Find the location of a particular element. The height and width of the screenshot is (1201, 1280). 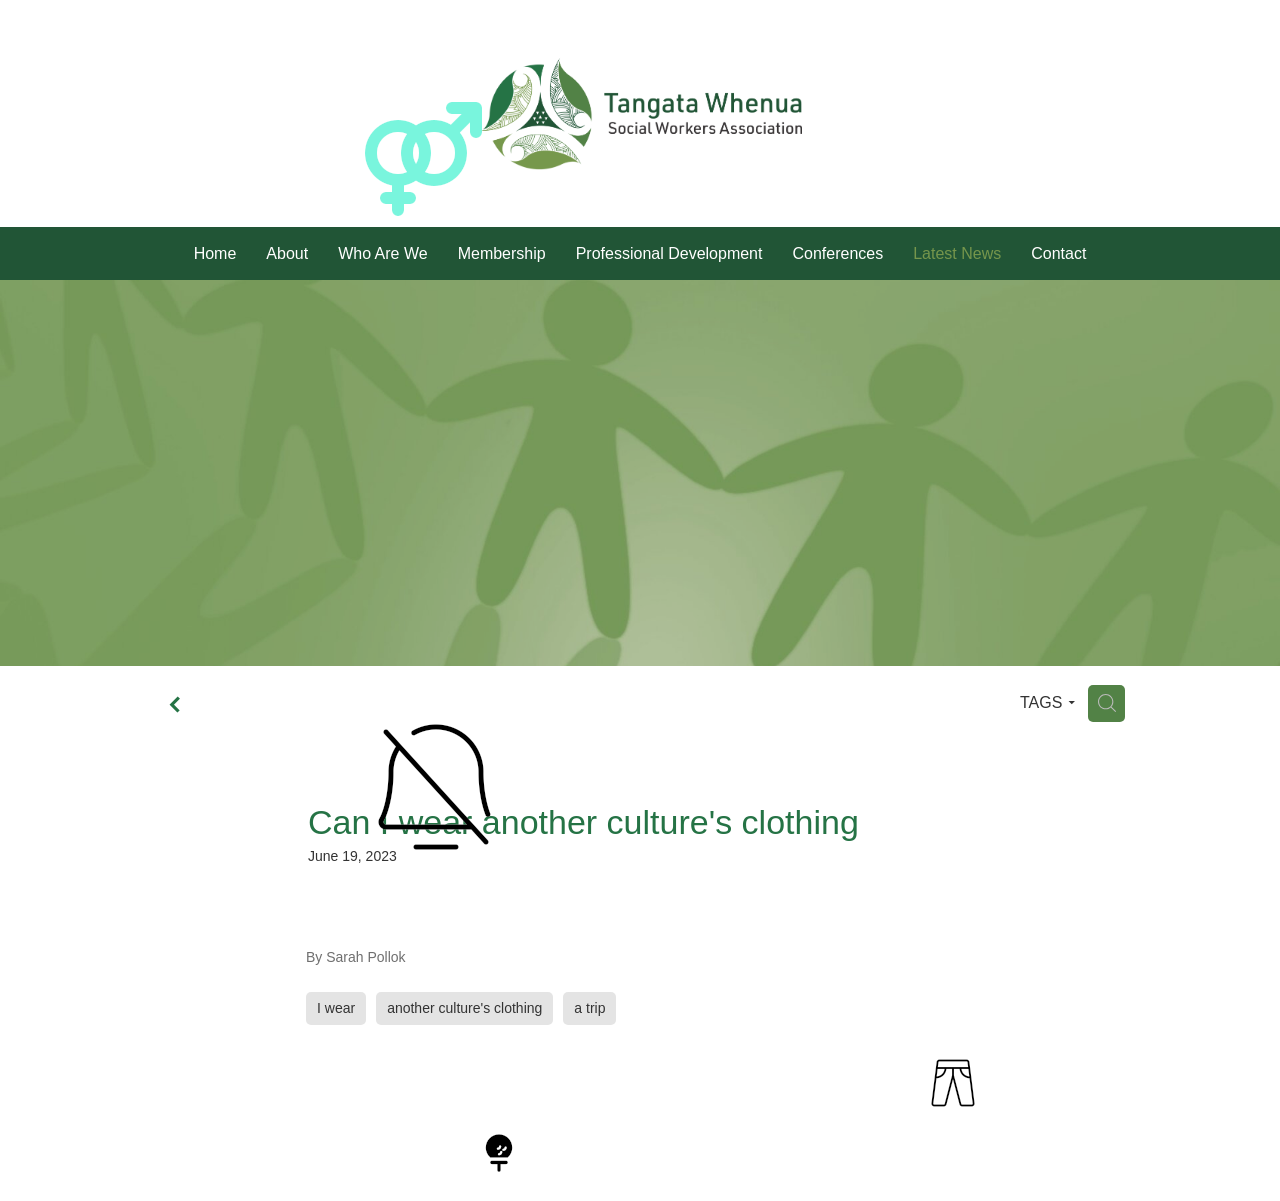

browse pants or bottoms category is located at coordinates (953, 1083).